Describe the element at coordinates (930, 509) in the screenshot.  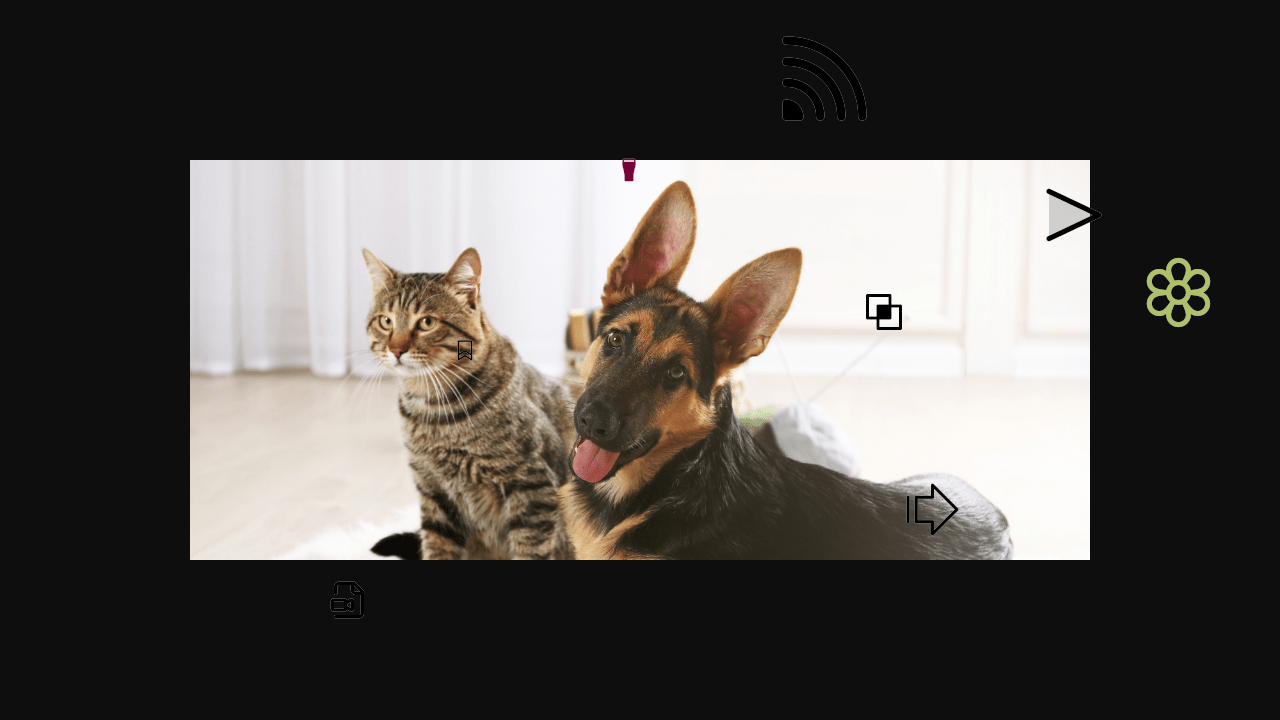
I see `move forward or proceed to next step` at that location.